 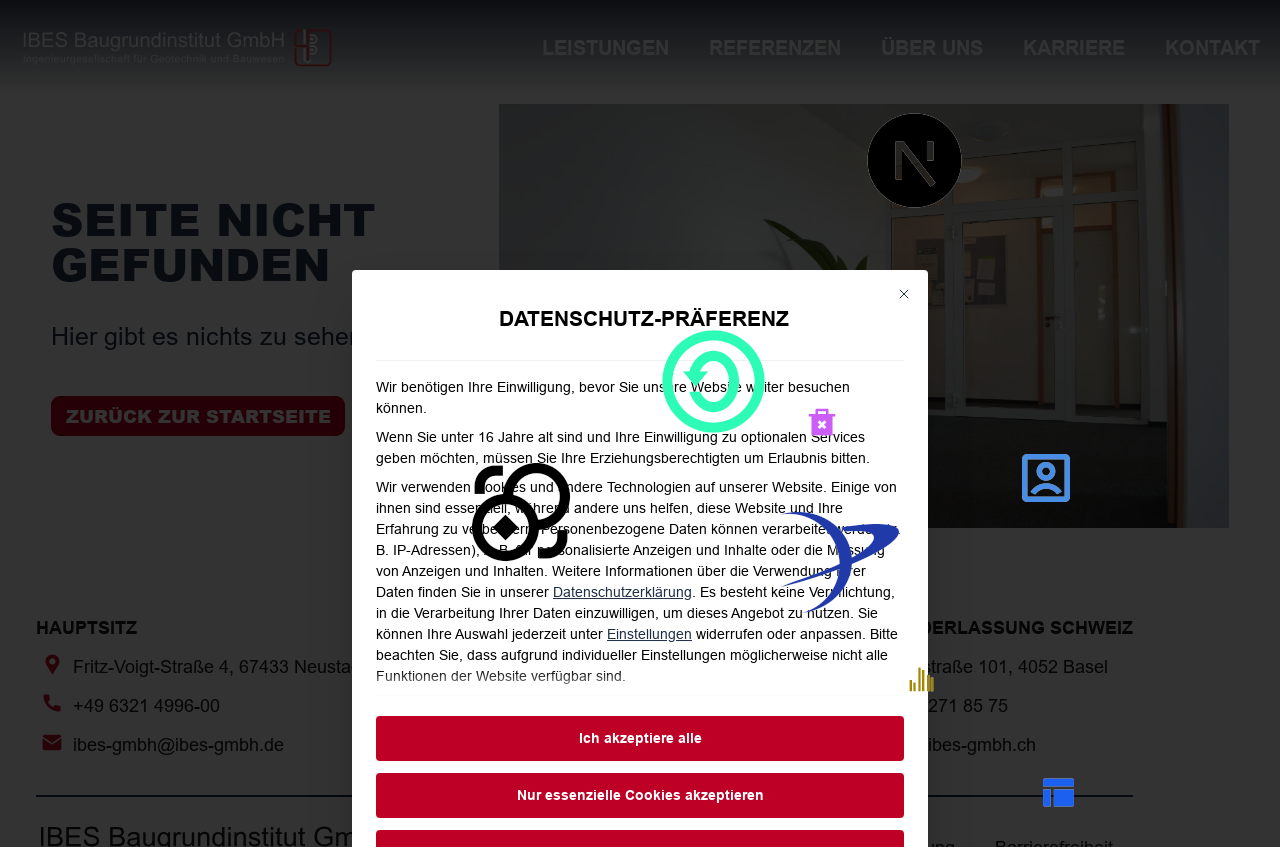 What do you see at coordinates (713, 381) in the screenshot?
I see `creative commons share-alike license indicator` at bounding box center [713, 381].